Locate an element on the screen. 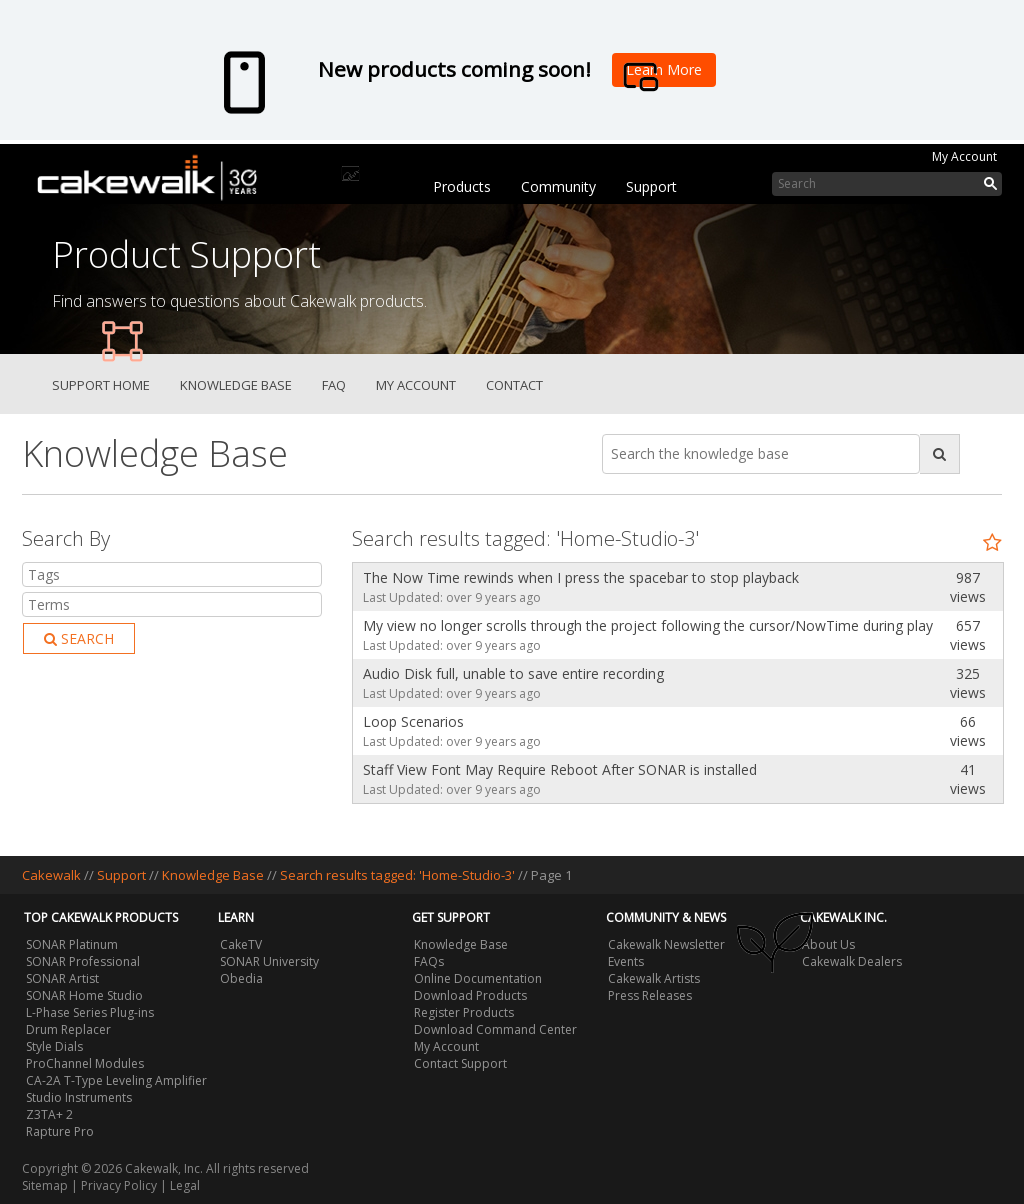 Image resolution: width=1024 pixels, height=1204 pixels. select or resize an object's boundaries is located at coordinates (122, 341).